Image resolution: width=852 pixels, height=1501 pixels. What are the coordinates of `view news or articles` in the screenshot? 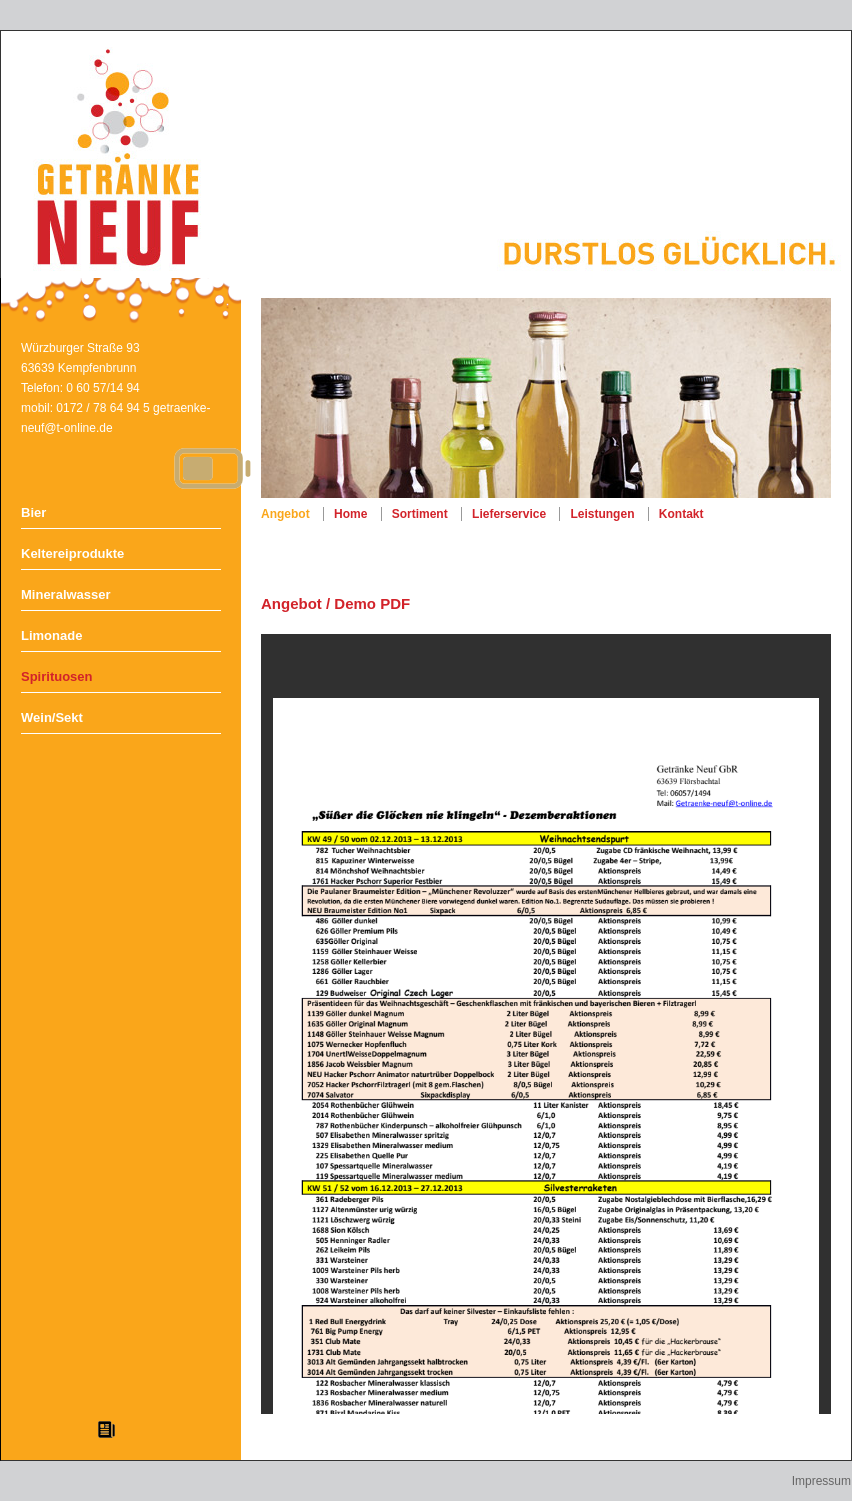 It's located at (106, 1429).